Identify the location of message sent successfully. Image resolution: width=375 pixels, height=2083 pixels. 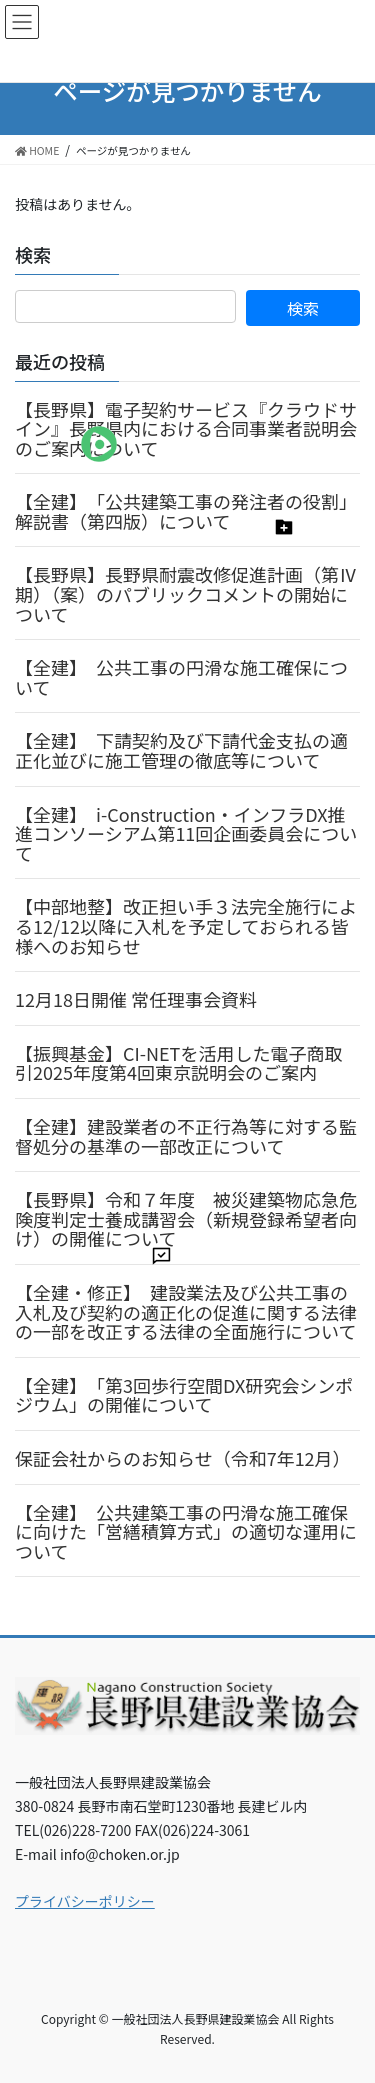
(161, 1255).